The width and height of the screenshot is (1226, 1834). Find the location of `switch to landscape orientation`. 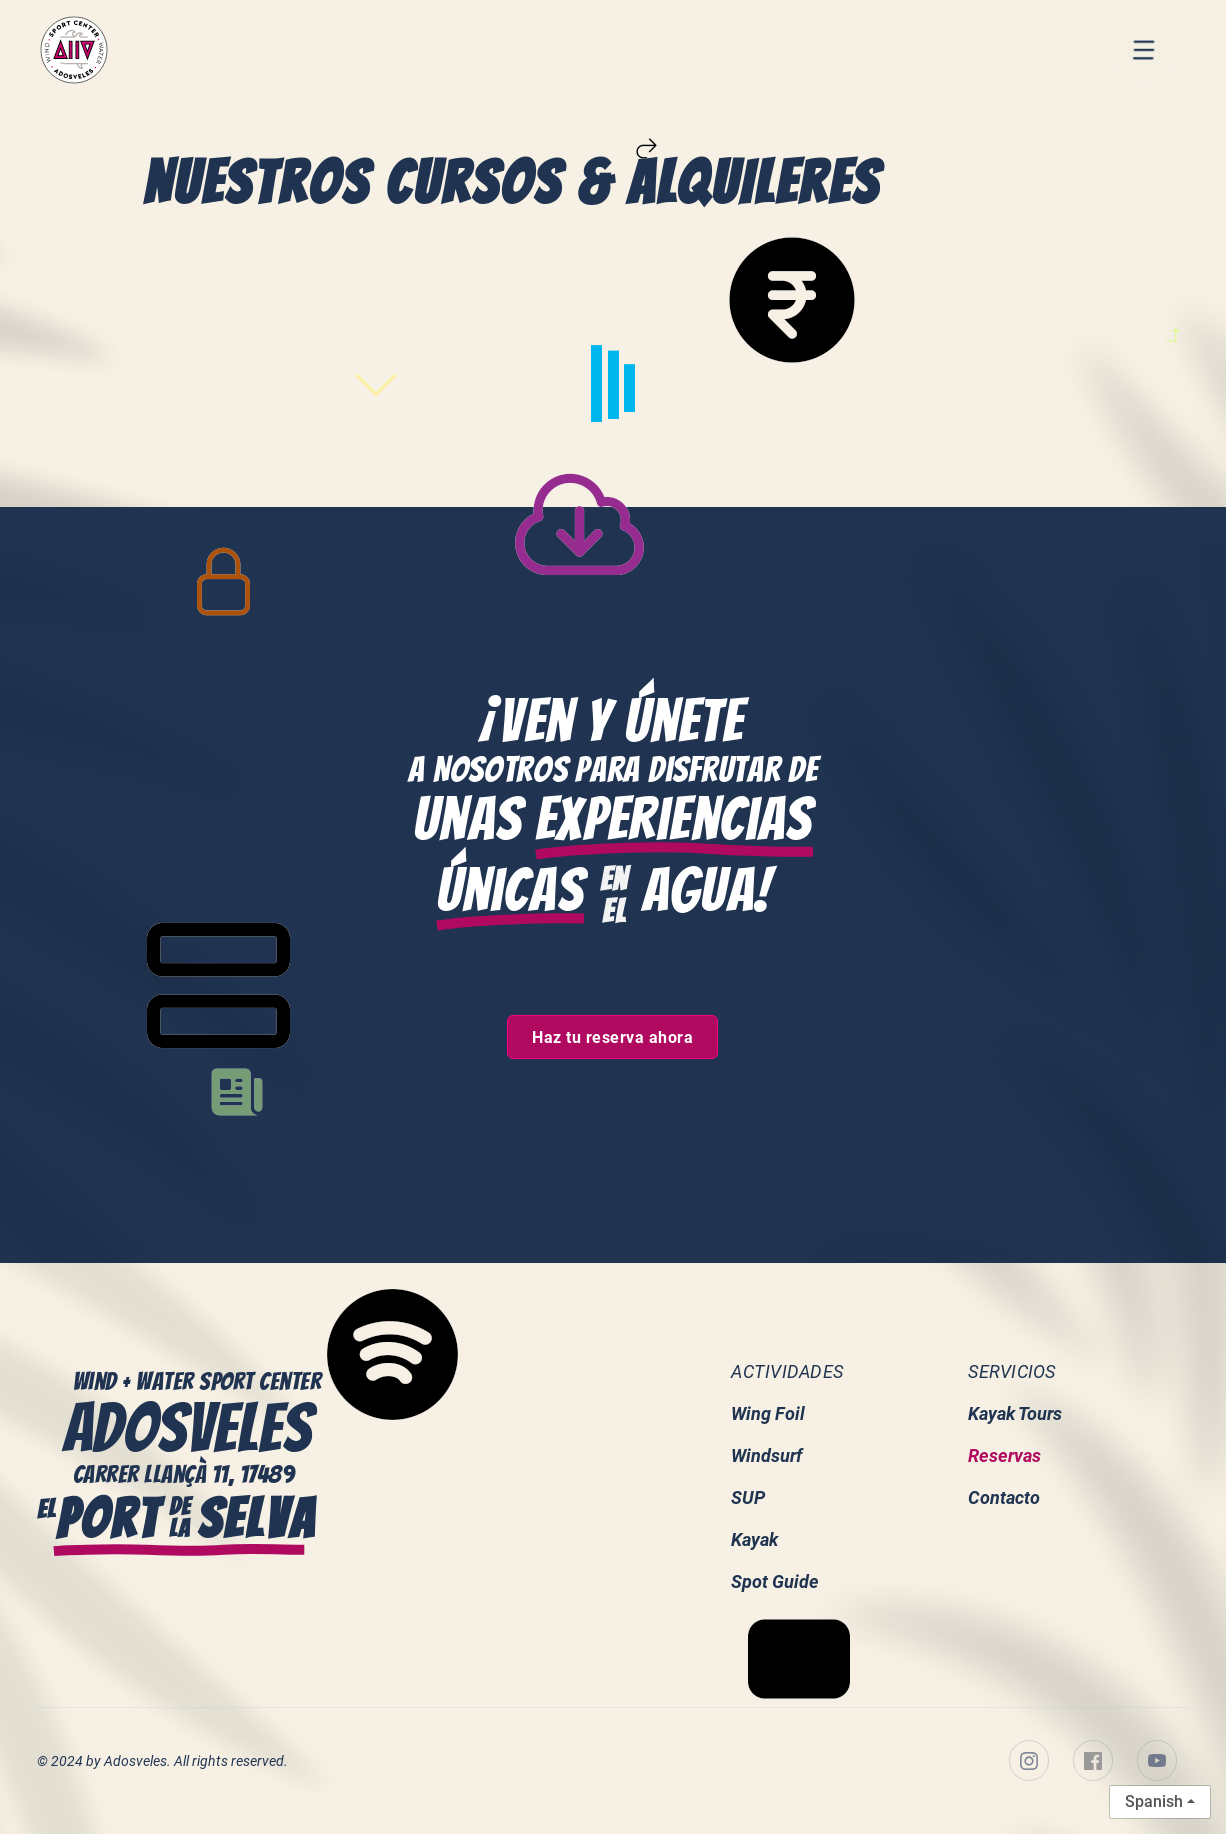

switch to landscape orientation is located at coordinates (799, 1659).